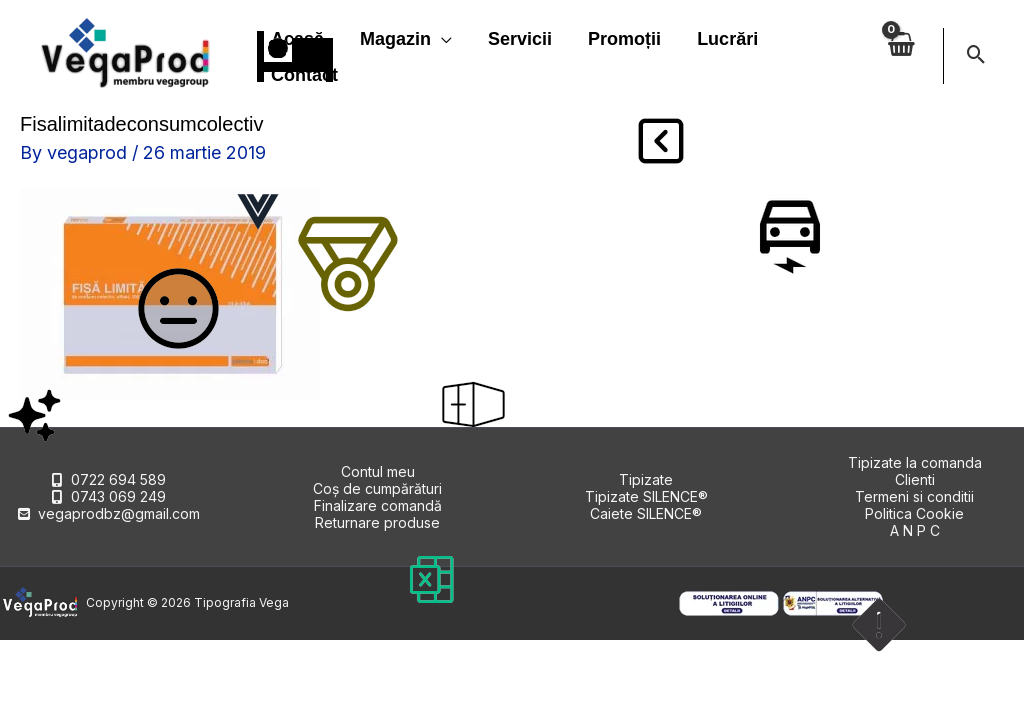  I want to click on indicates AI-generated or enhanced content, so click(34, 415).